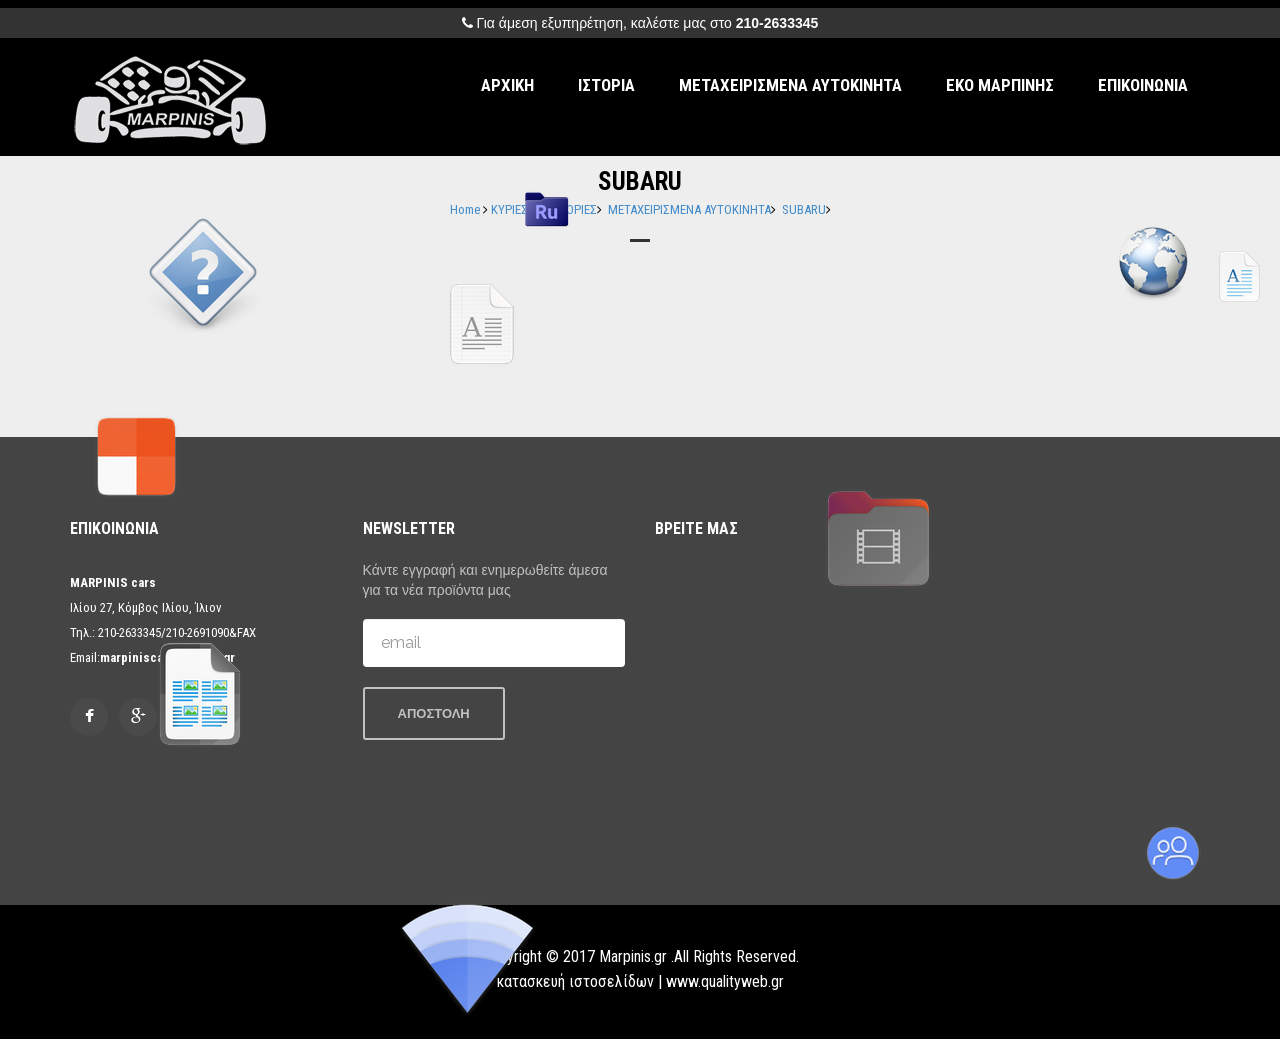 This screenshot has width=1280, height=1039. Describe the element at coordinates (1173, 853) in the screenshot. I see `switch between user accounts` at that location.